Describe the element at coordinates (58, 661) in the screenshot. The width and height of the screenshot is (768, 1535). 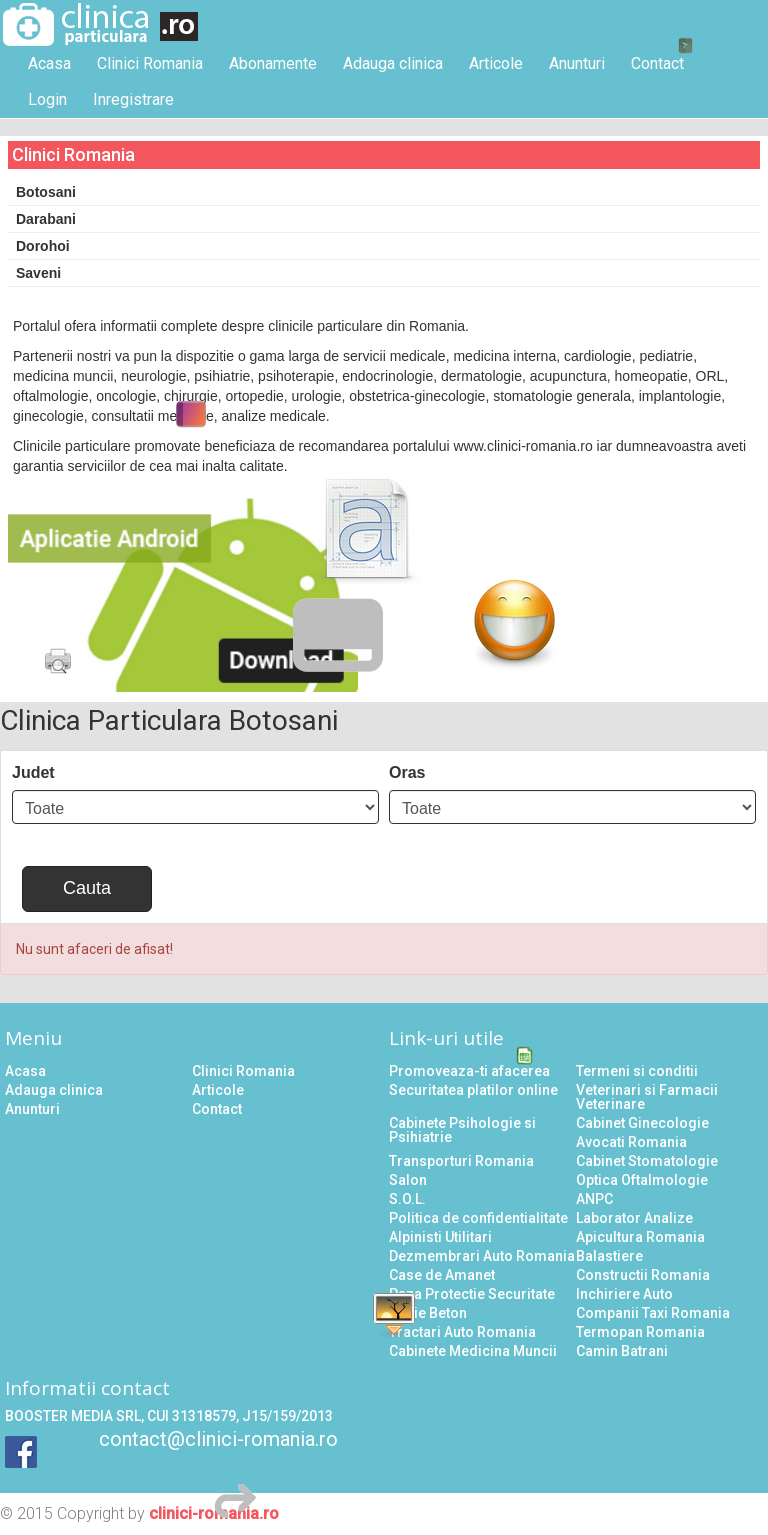
I see `preview document before printing` at that location.